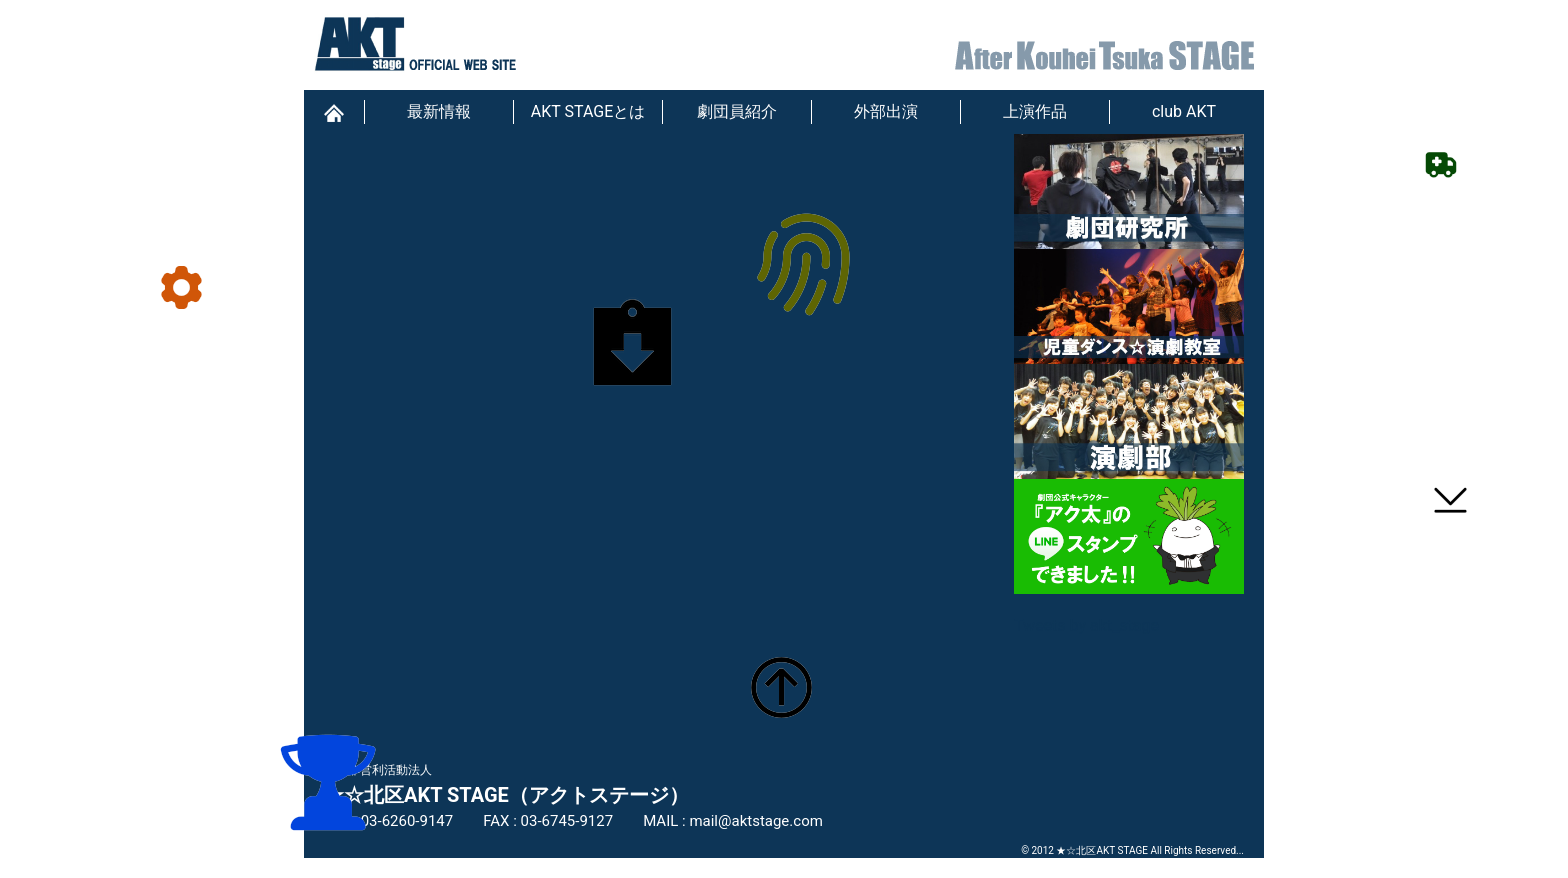  I want to click on authenticate with fingerprint, so click(806, 264).